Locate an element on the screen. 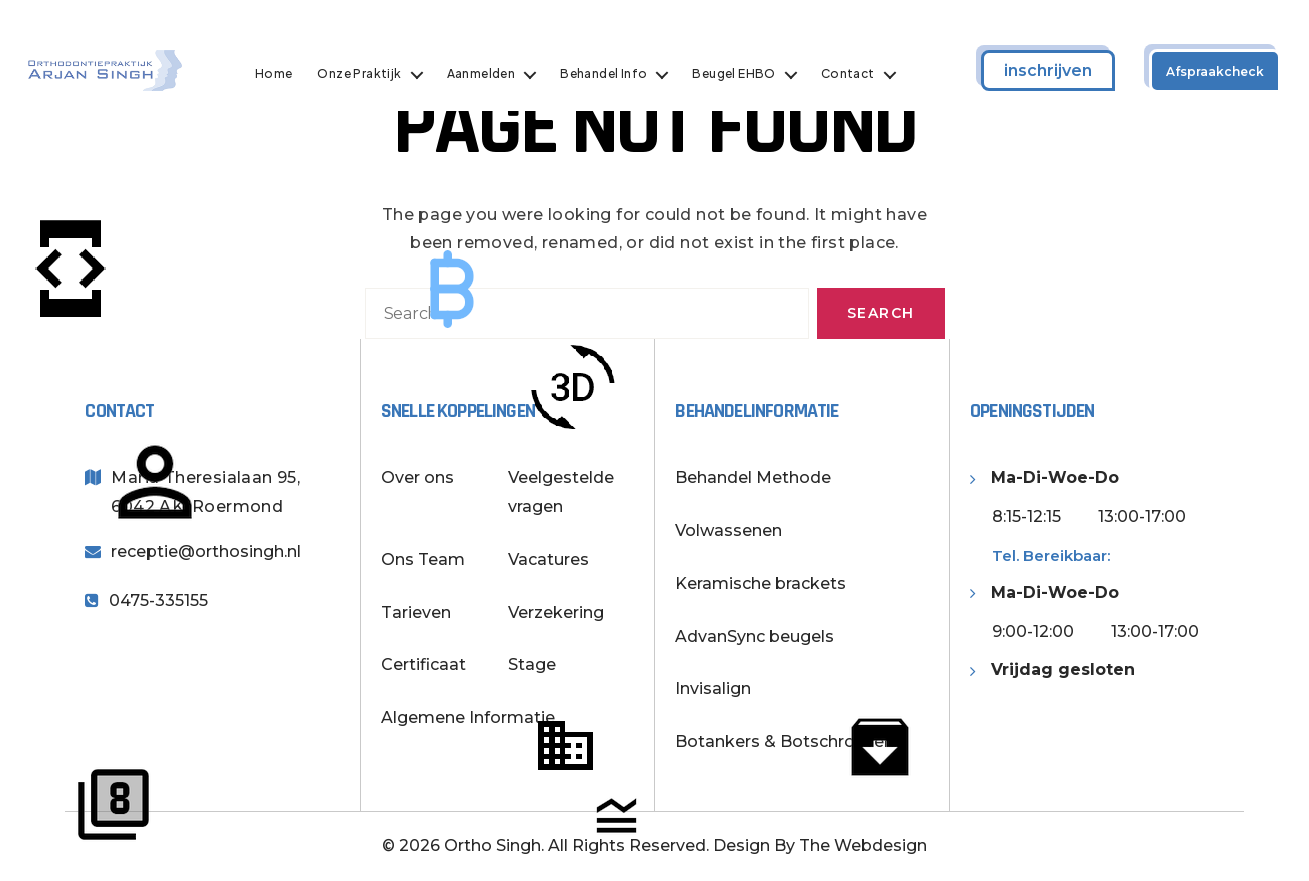  rotate object to view in 3d is located at coordinates (573, 387).